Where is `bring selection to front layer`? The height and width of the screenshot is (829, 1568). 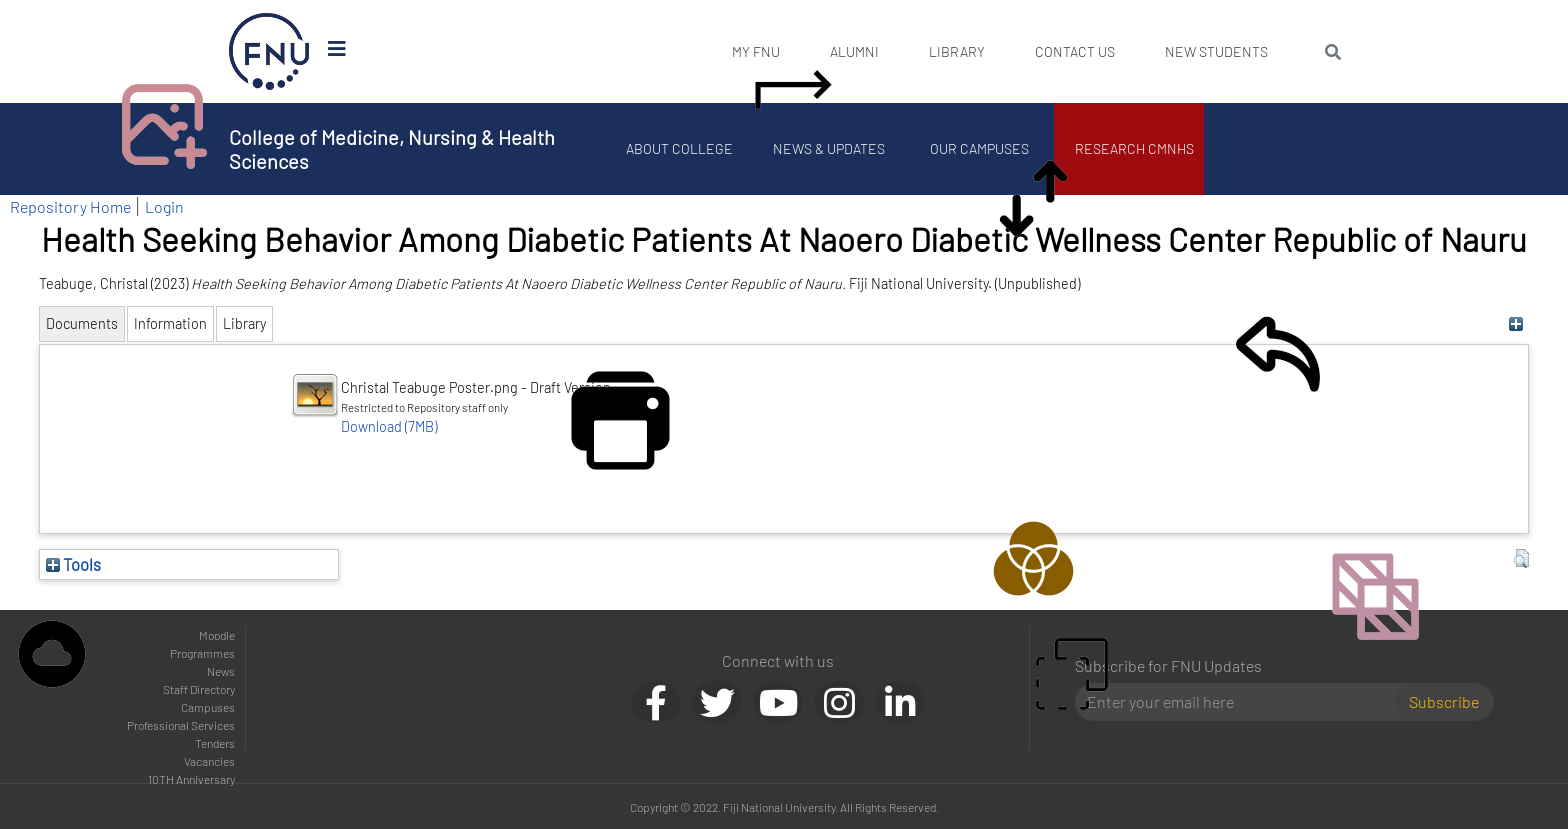 bring selection to front layer is located at coordinates (1072, 674).